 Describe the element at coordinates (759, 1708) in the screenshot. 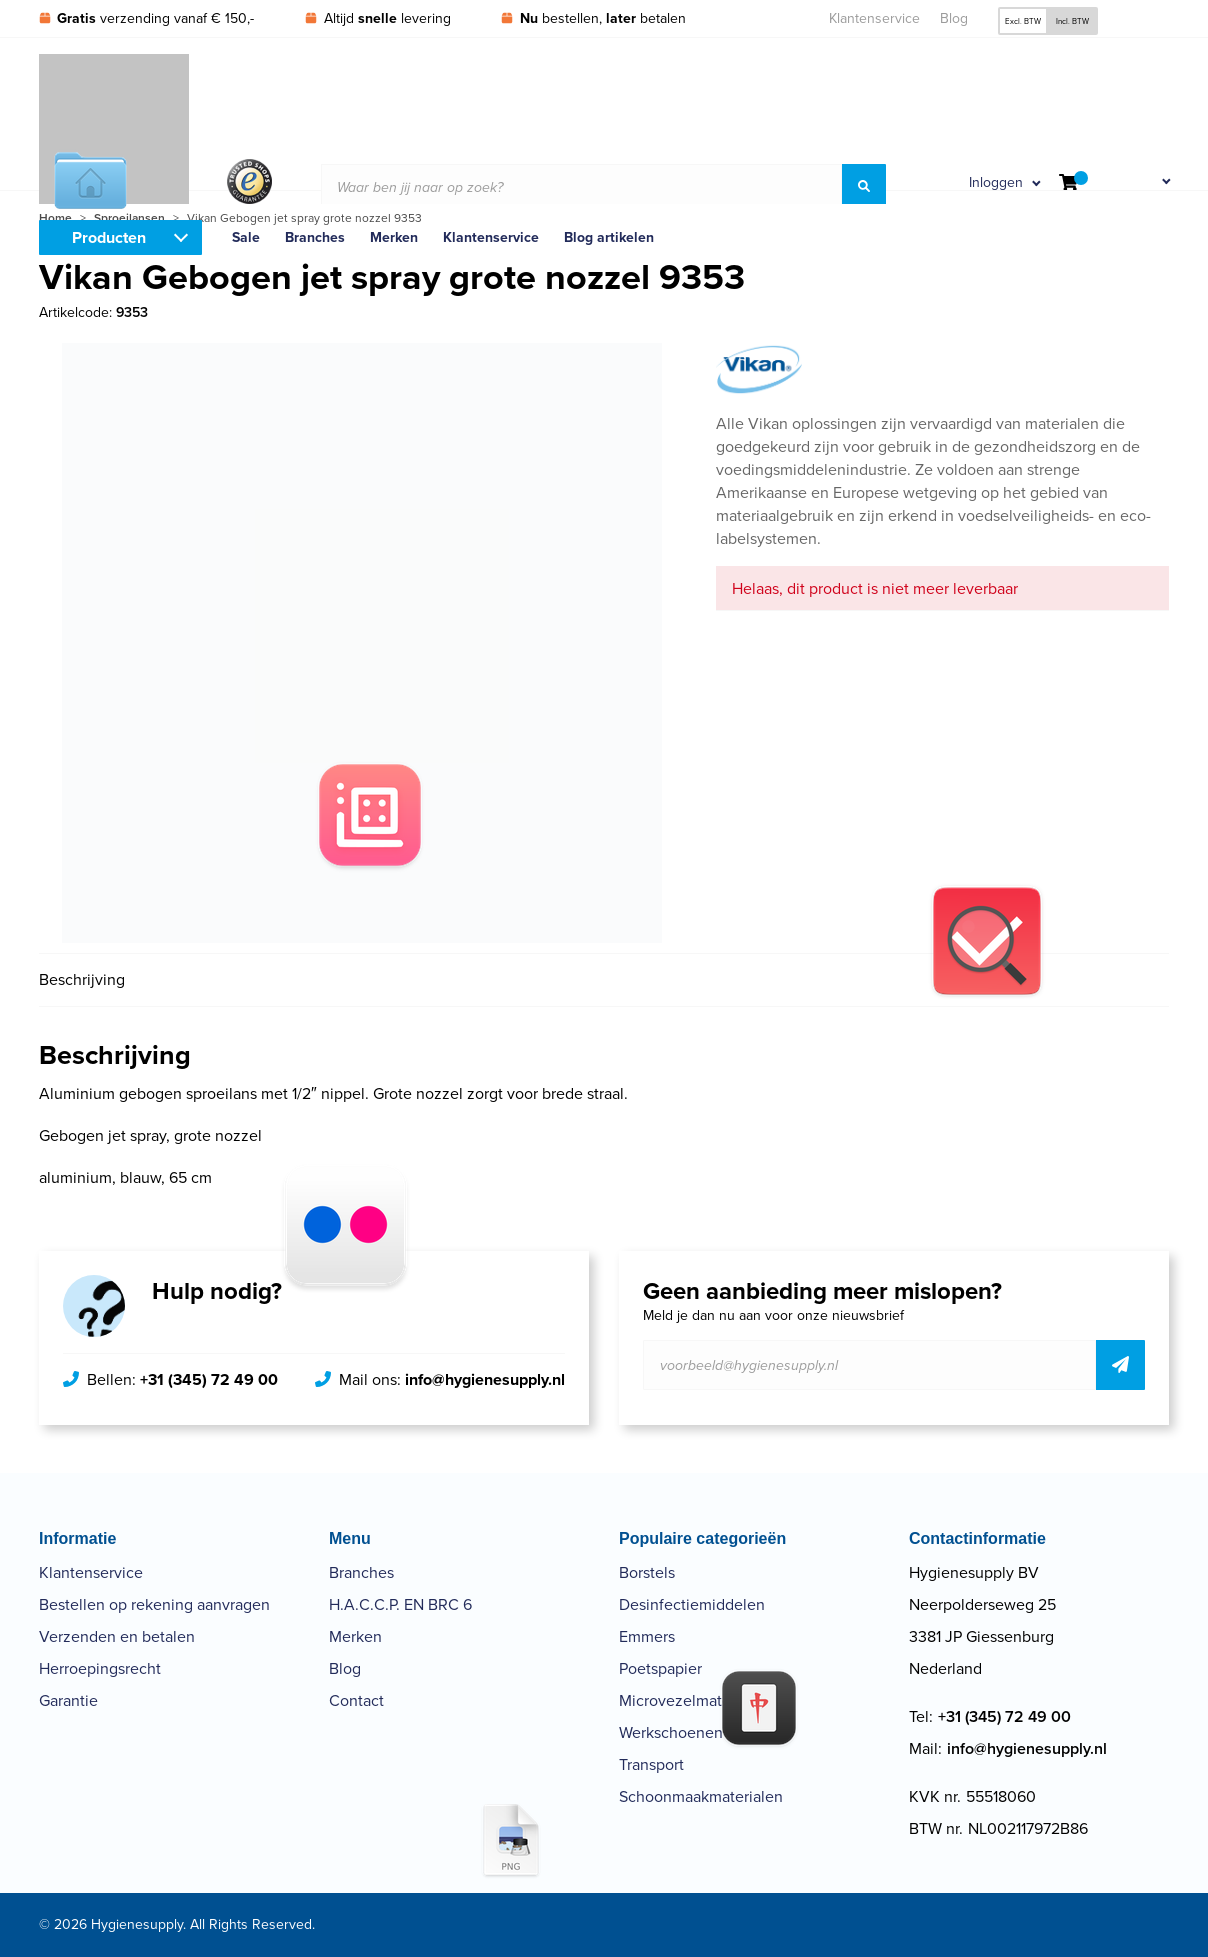

I see `launch gnome mahjongg tile matching game` at that location.